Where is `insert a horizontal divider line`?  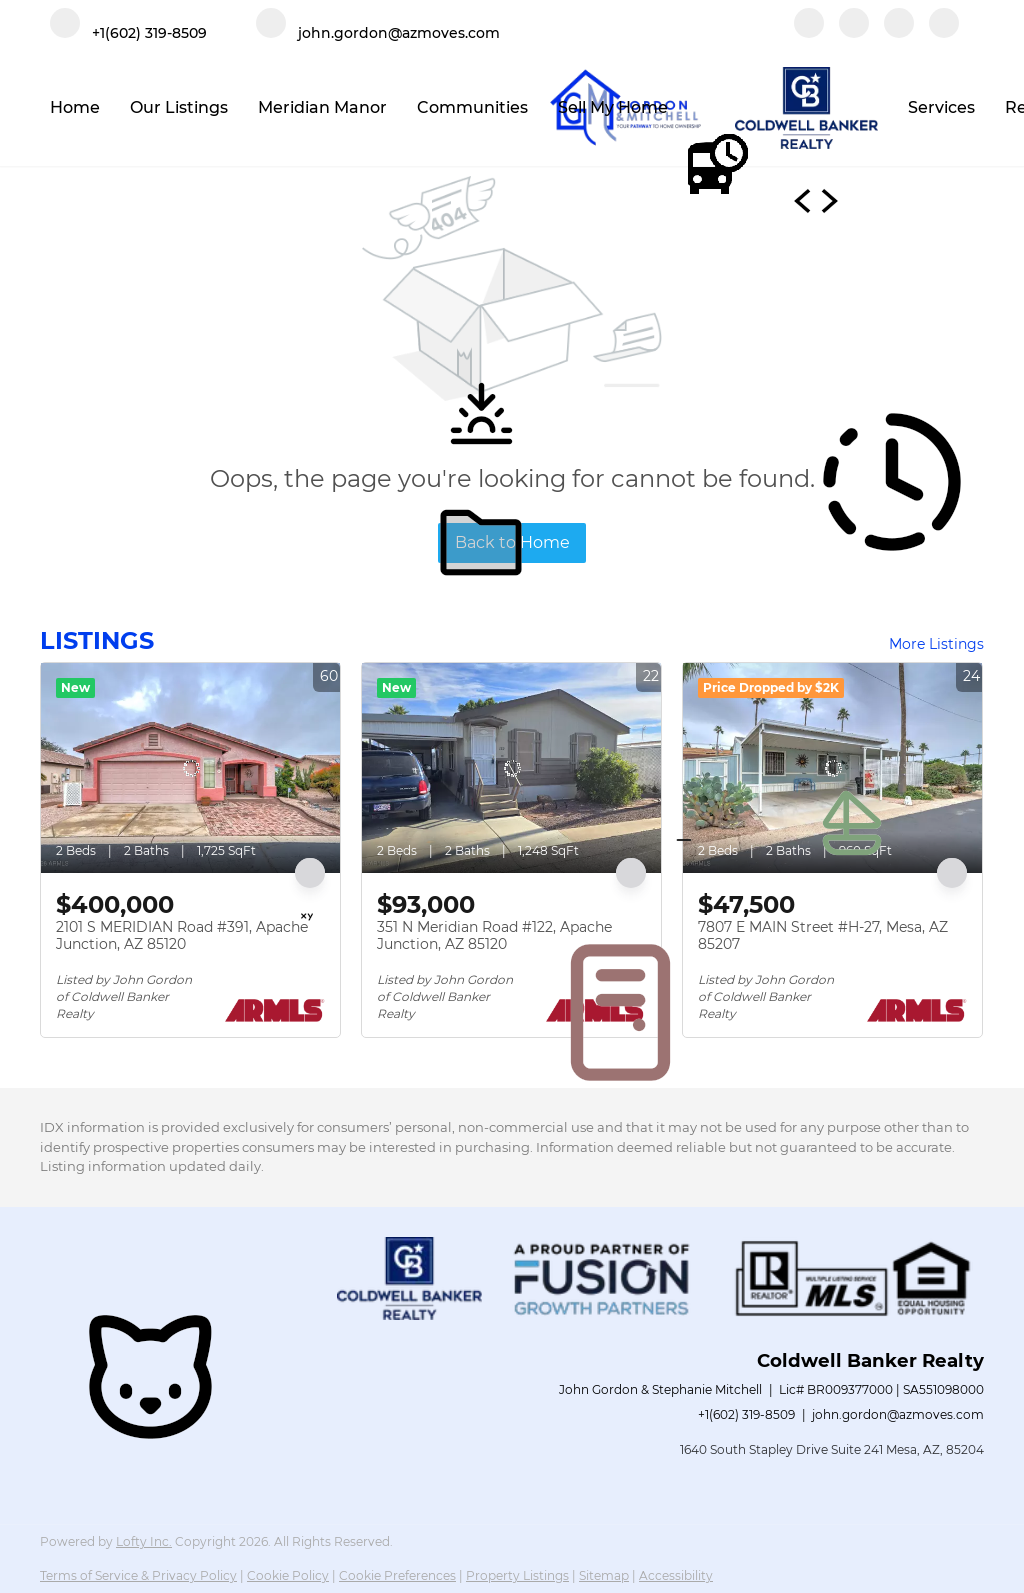
insert a horizontal divider line is located at coordinates (684, 840).